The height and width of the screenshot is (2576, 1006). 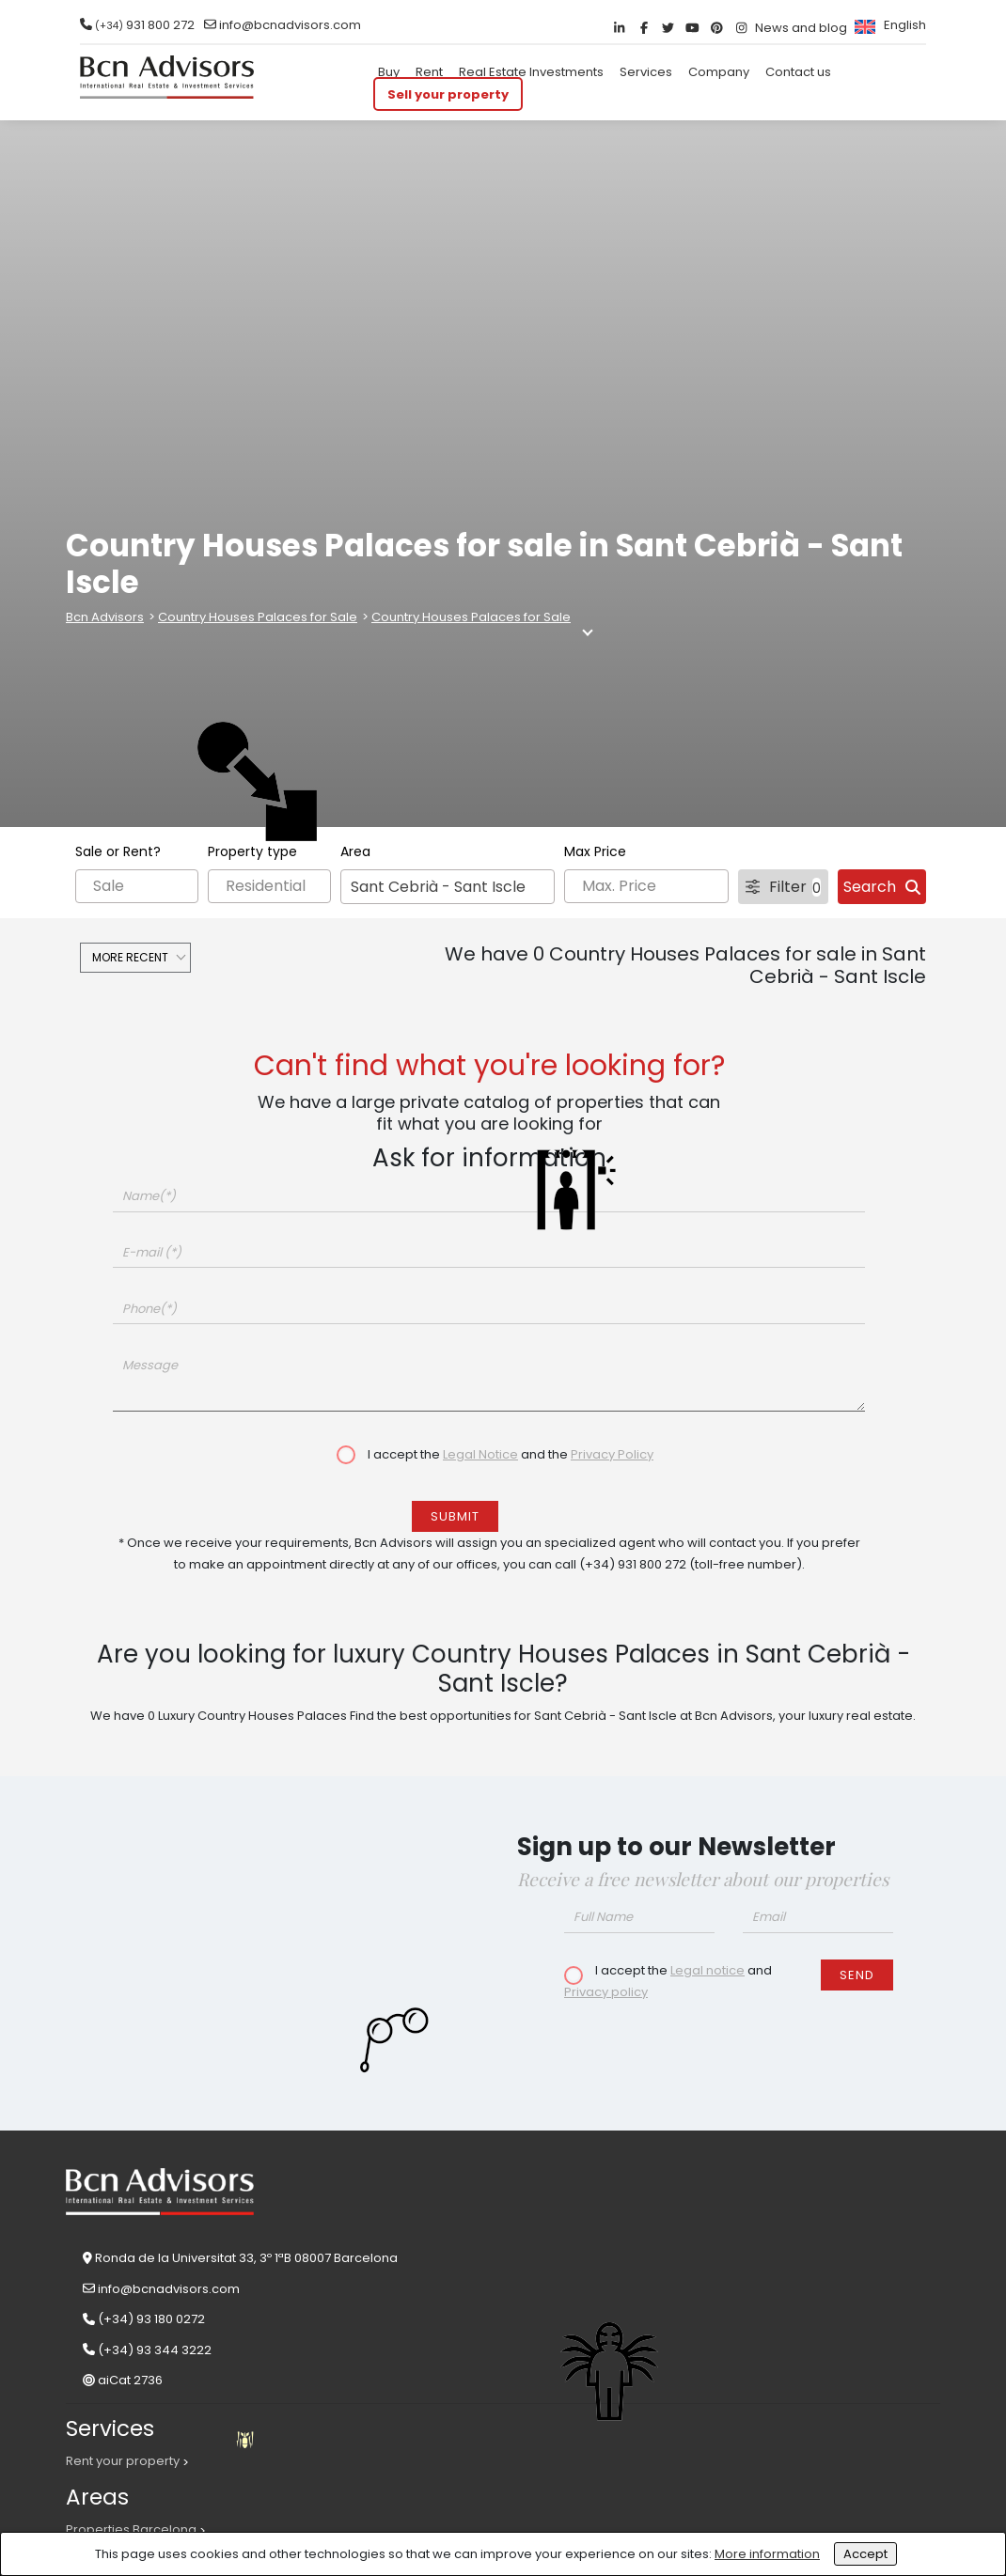 I want to click on transform or convert an object, so click(x=257, y=781).